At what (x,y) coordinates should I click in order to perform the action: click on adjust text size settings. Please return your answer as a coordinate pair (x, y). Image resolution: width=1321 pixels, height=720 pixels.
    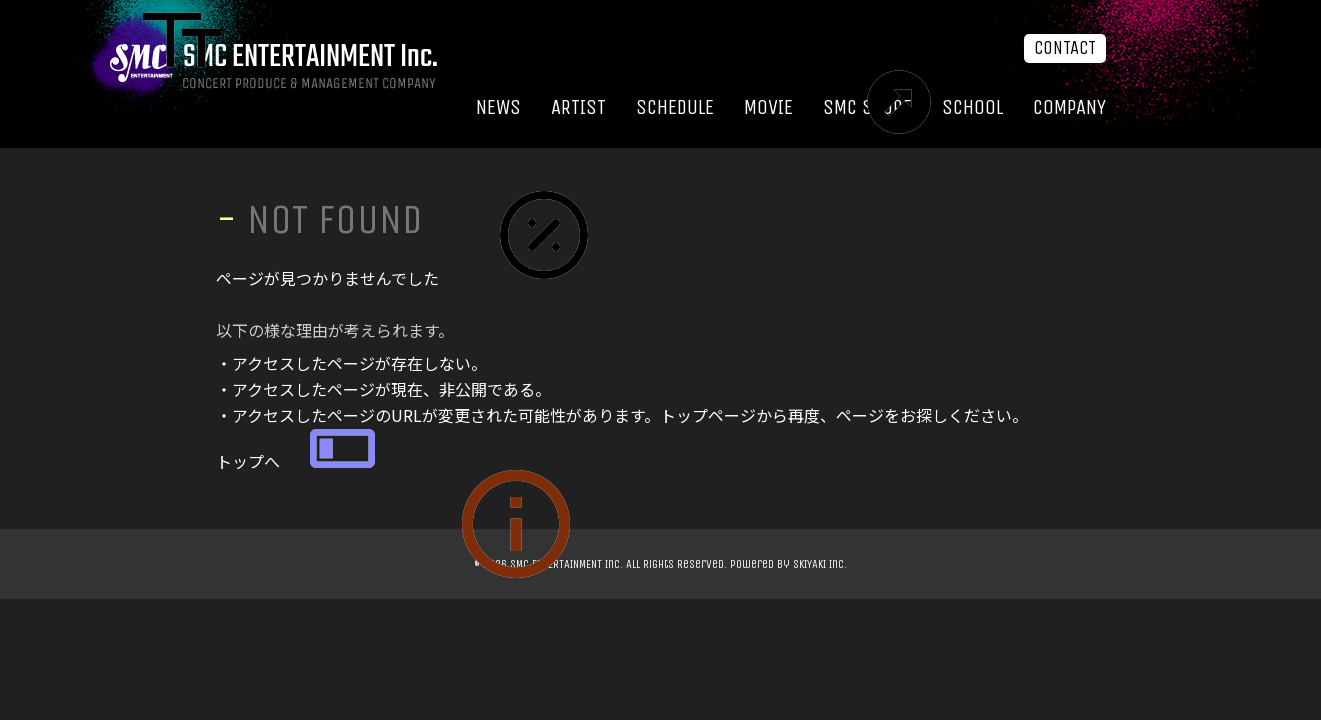
    Looking at the image, I should click on (182, 40).